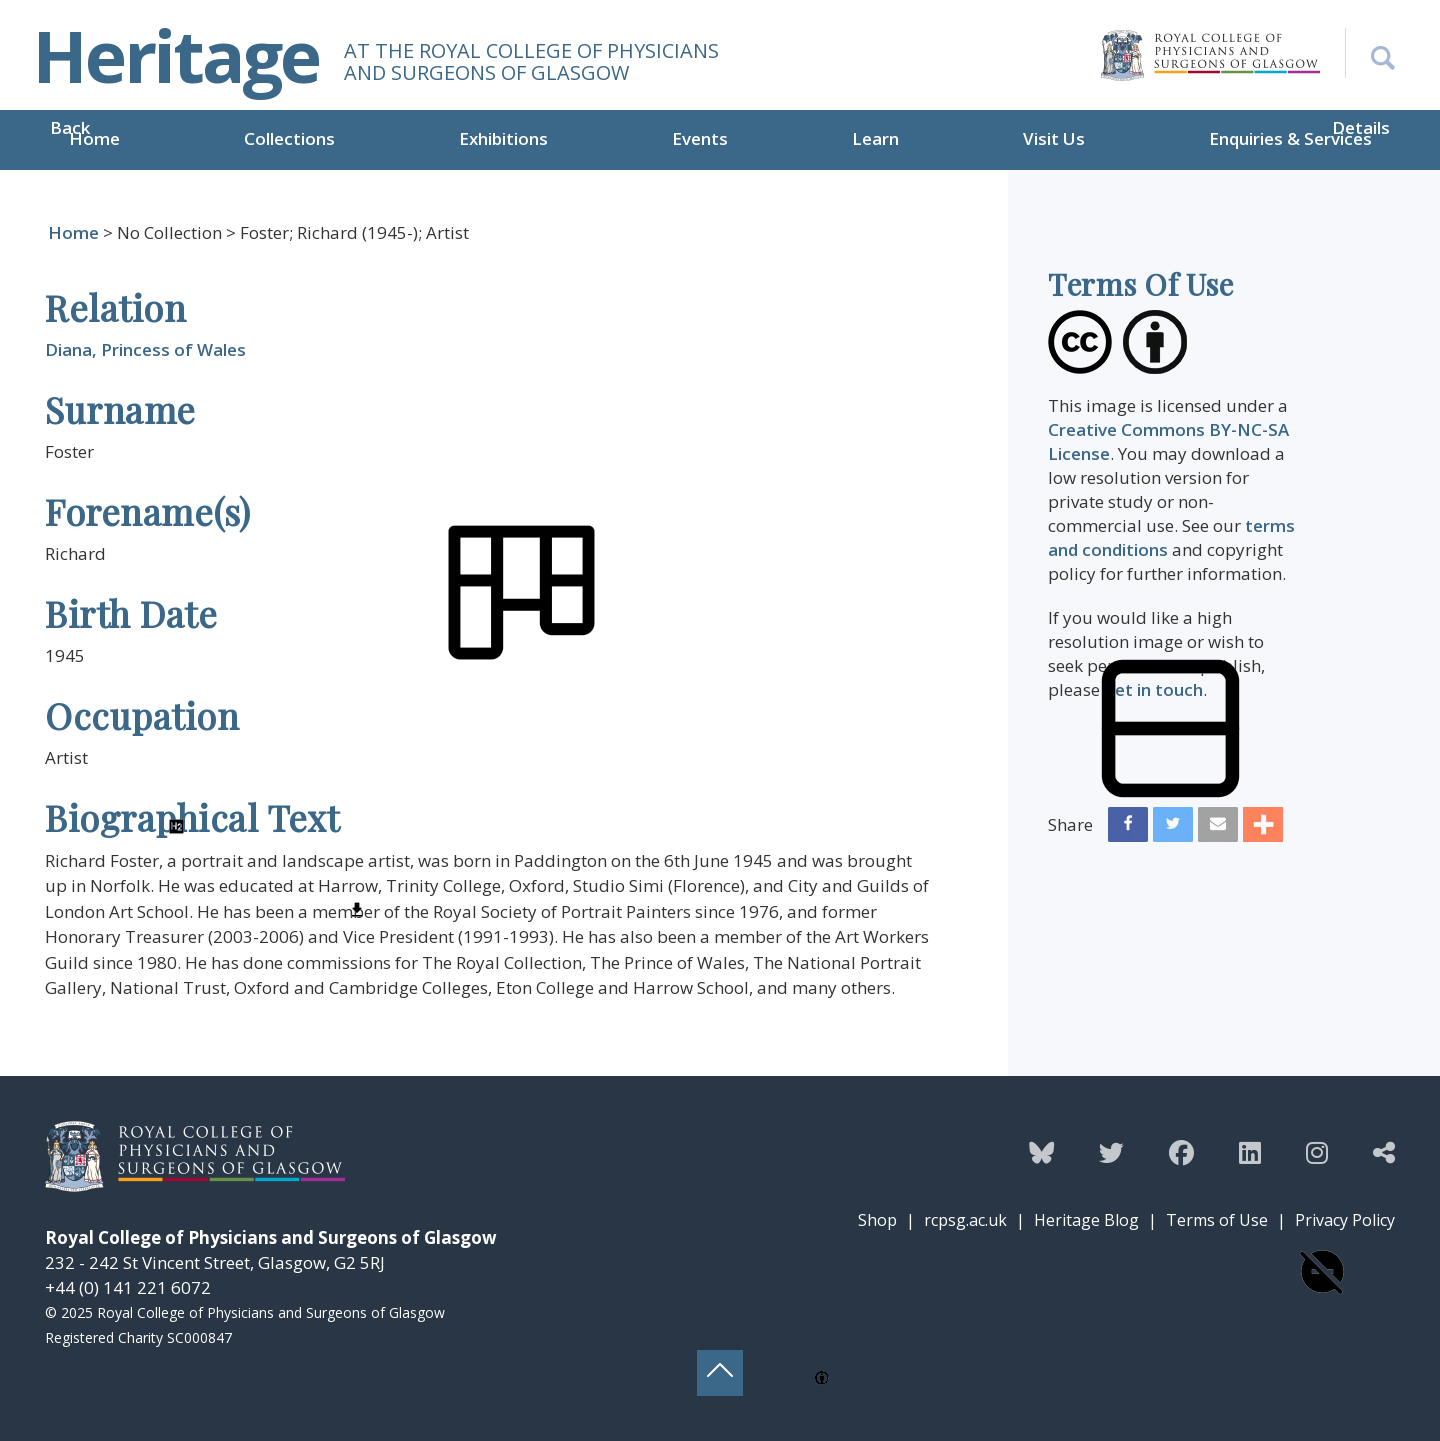  Describe the element at coordinates (1170, 728) in the screenshot. I see `switch to two-row layout view` at that location.